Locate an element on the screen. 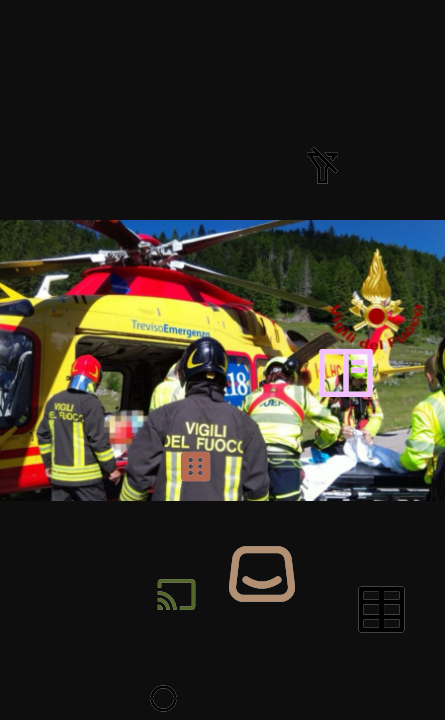 This screenshot has height=720, width=445. open the Salla e-commerce platform is located at coordinates (262, 574).